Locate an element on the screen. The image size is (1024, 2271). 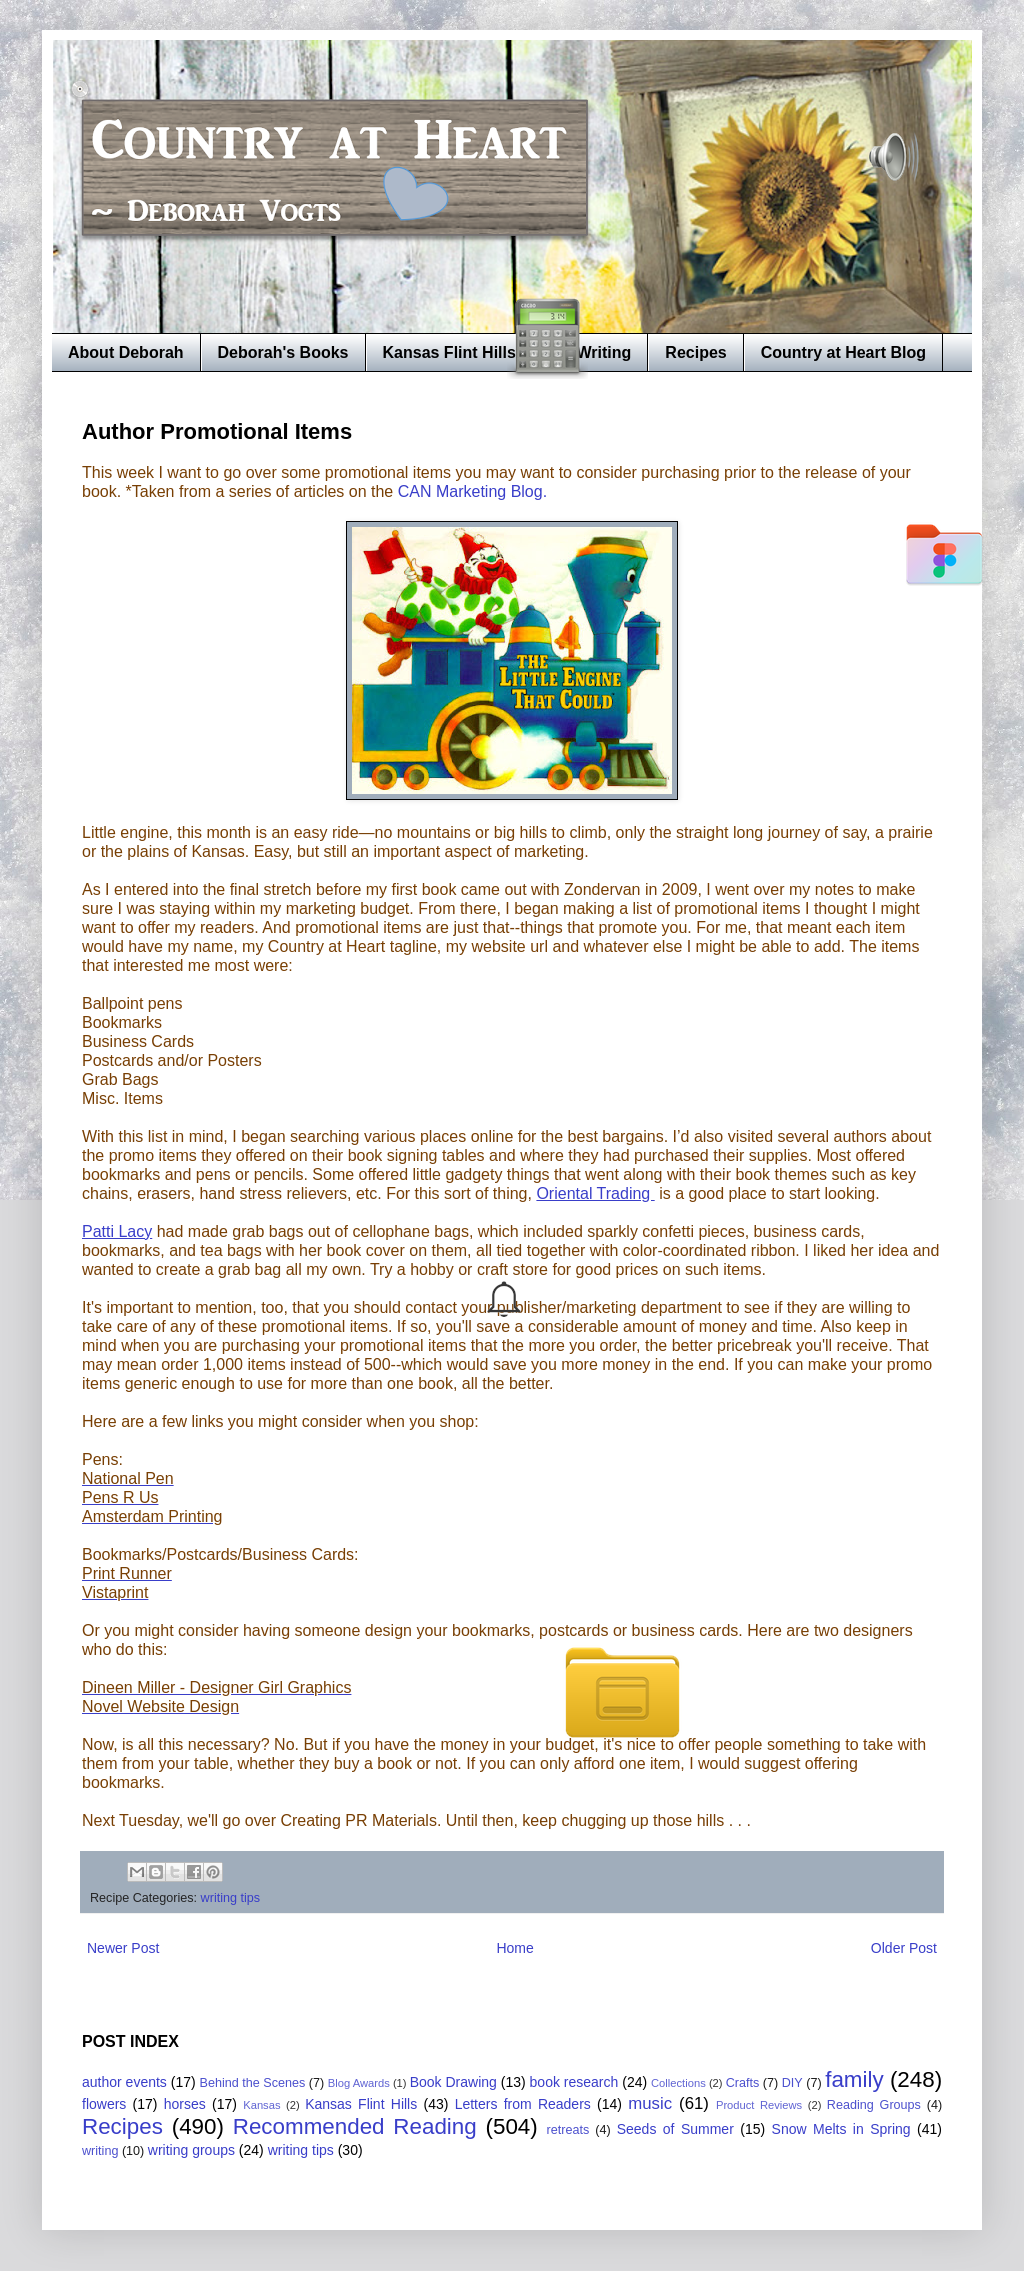
open figma project files folder is located at coordinates (944, 556).